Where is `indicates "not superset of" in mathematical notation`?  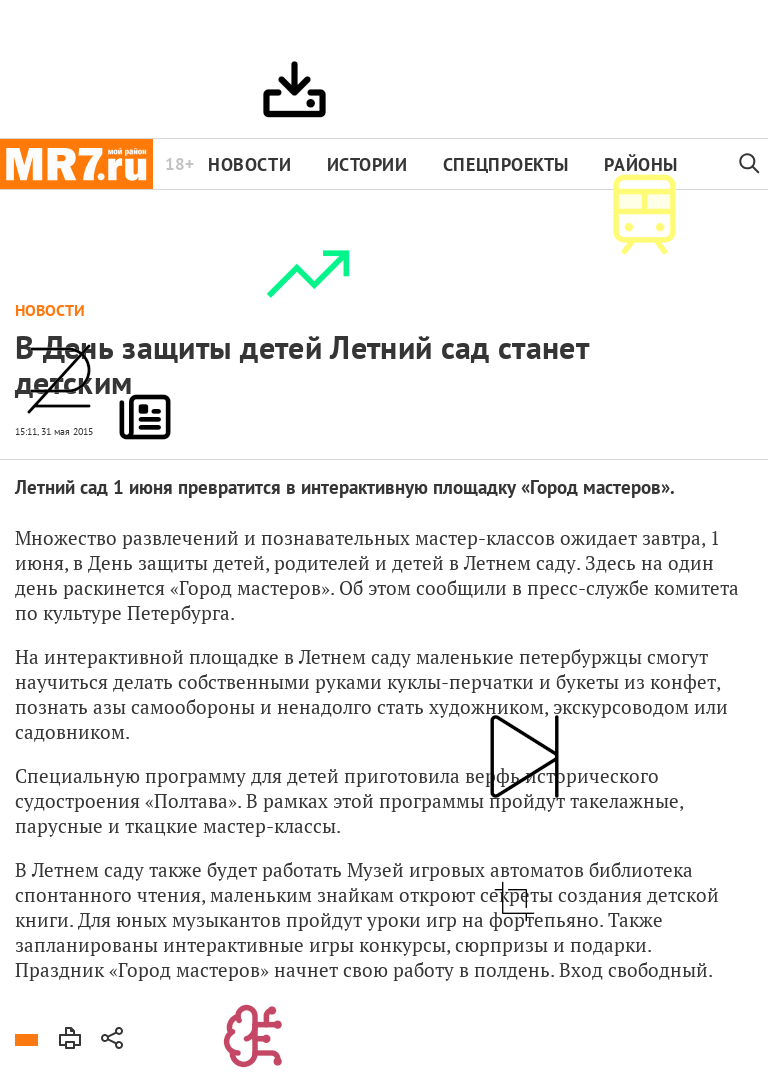
indicates "not superset of" in mathematical notation is located at coordinates (59, 379).